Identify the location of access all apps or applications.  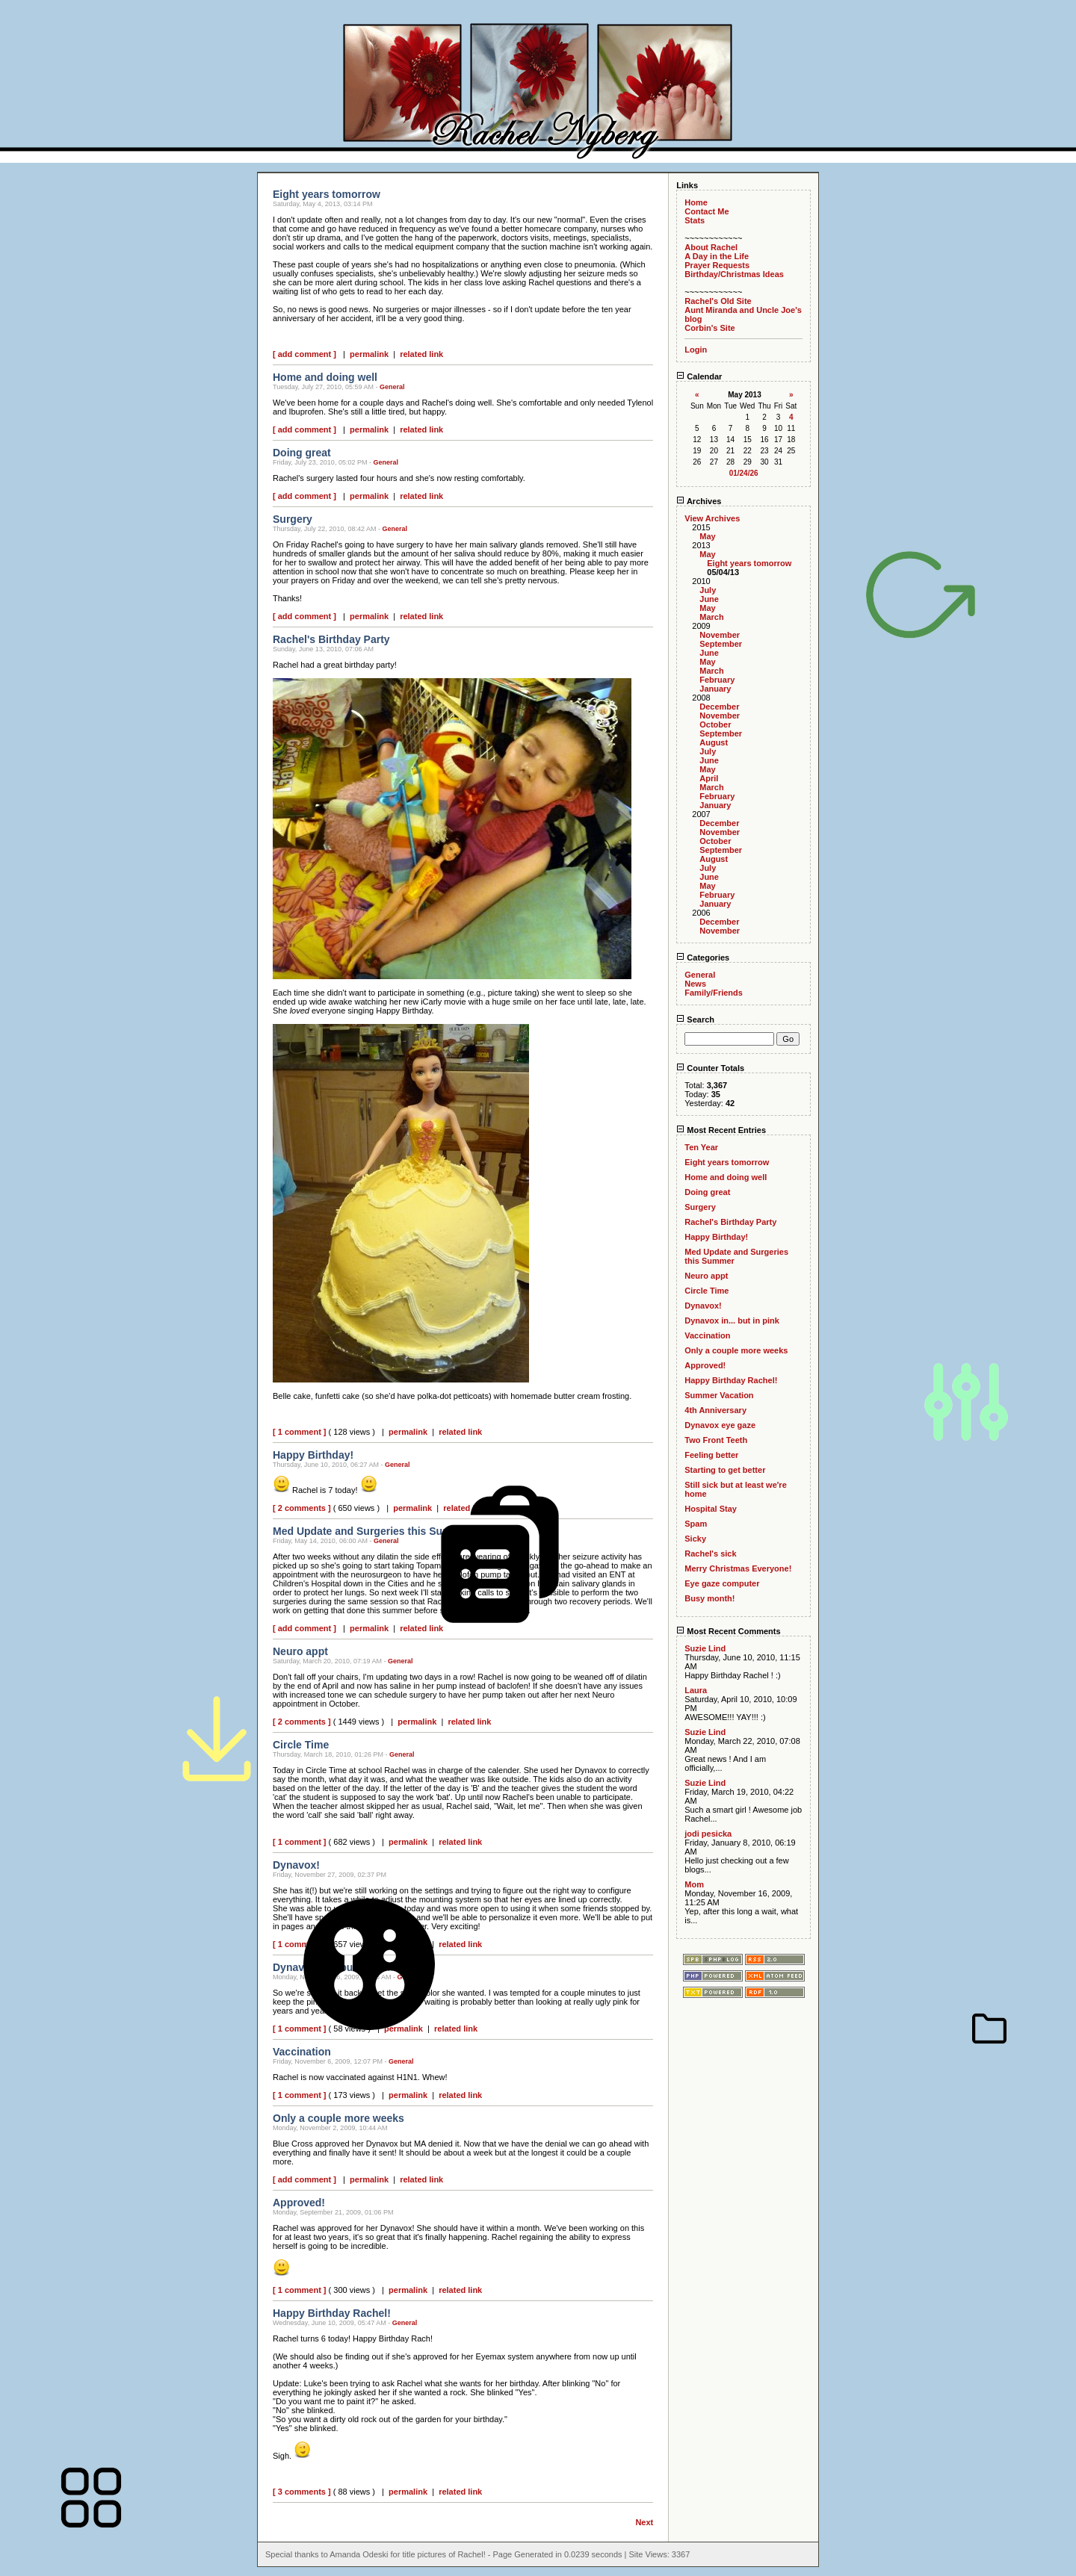
(91, 2498).